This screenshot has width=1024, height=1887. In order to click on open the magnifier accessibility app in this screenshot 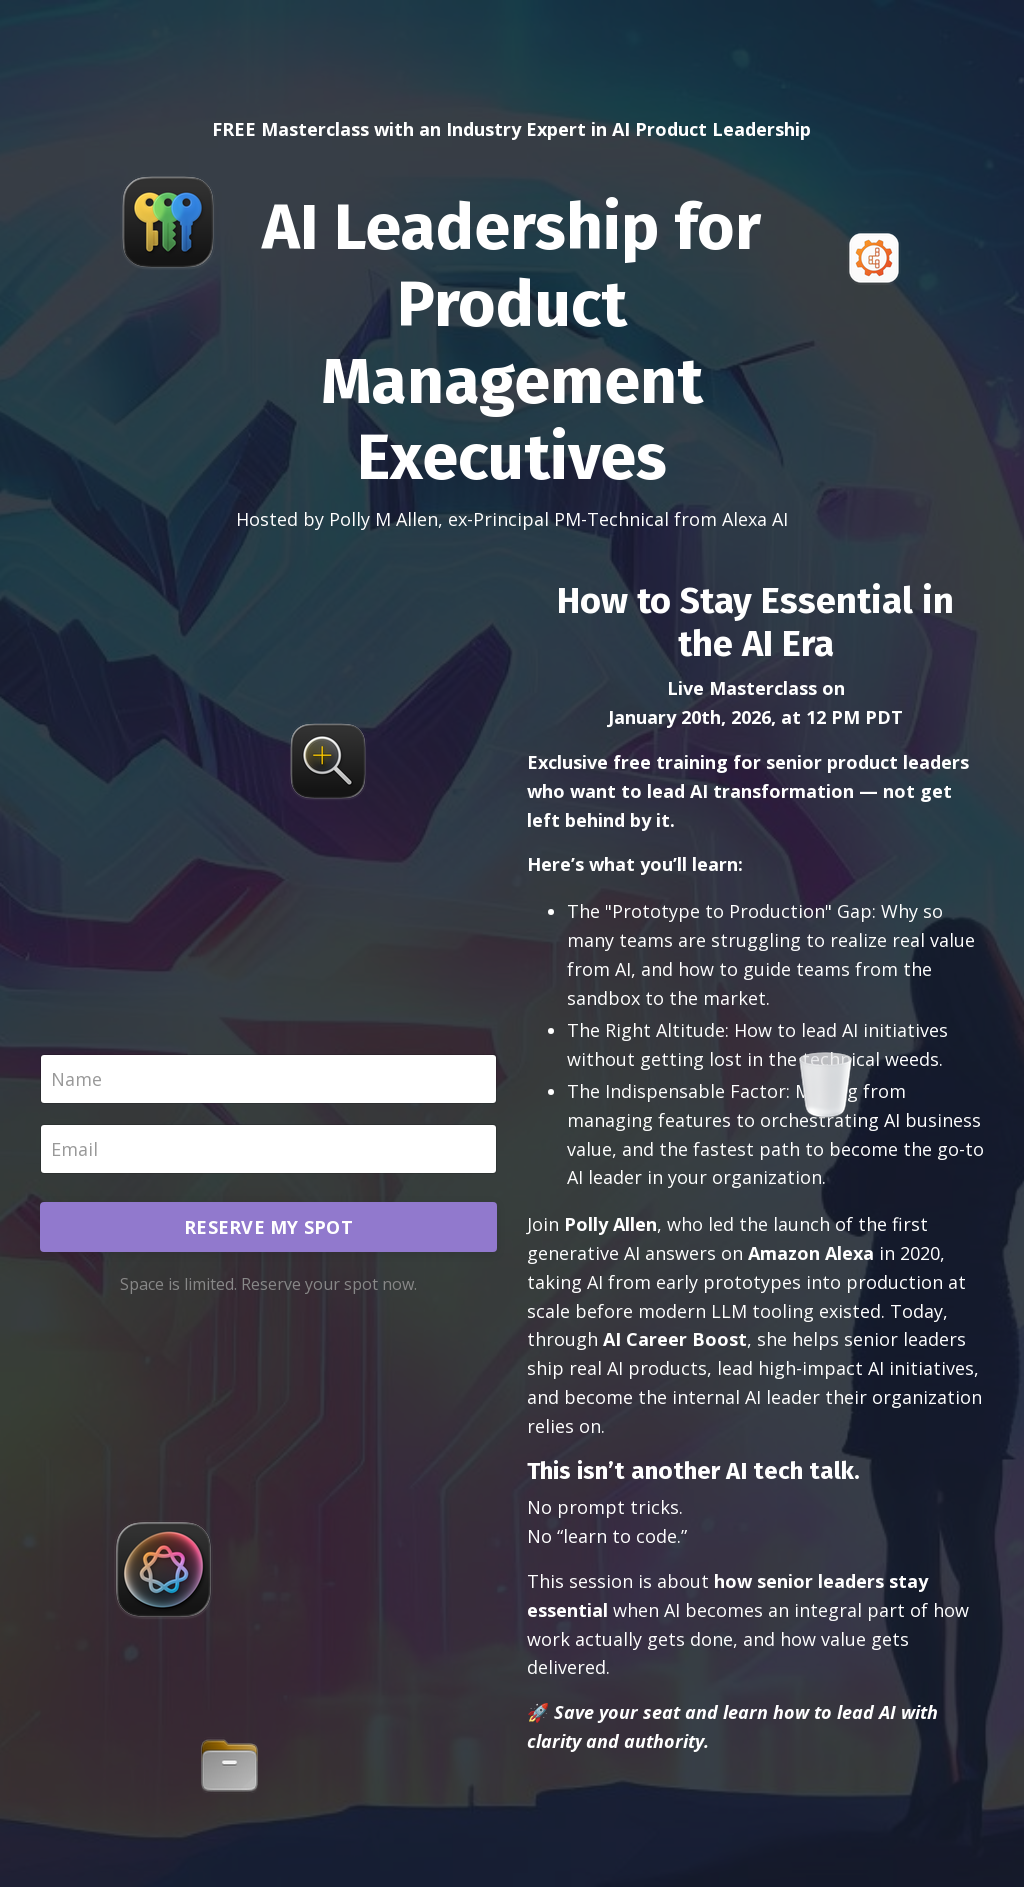, I will do `click(328, 761)`.